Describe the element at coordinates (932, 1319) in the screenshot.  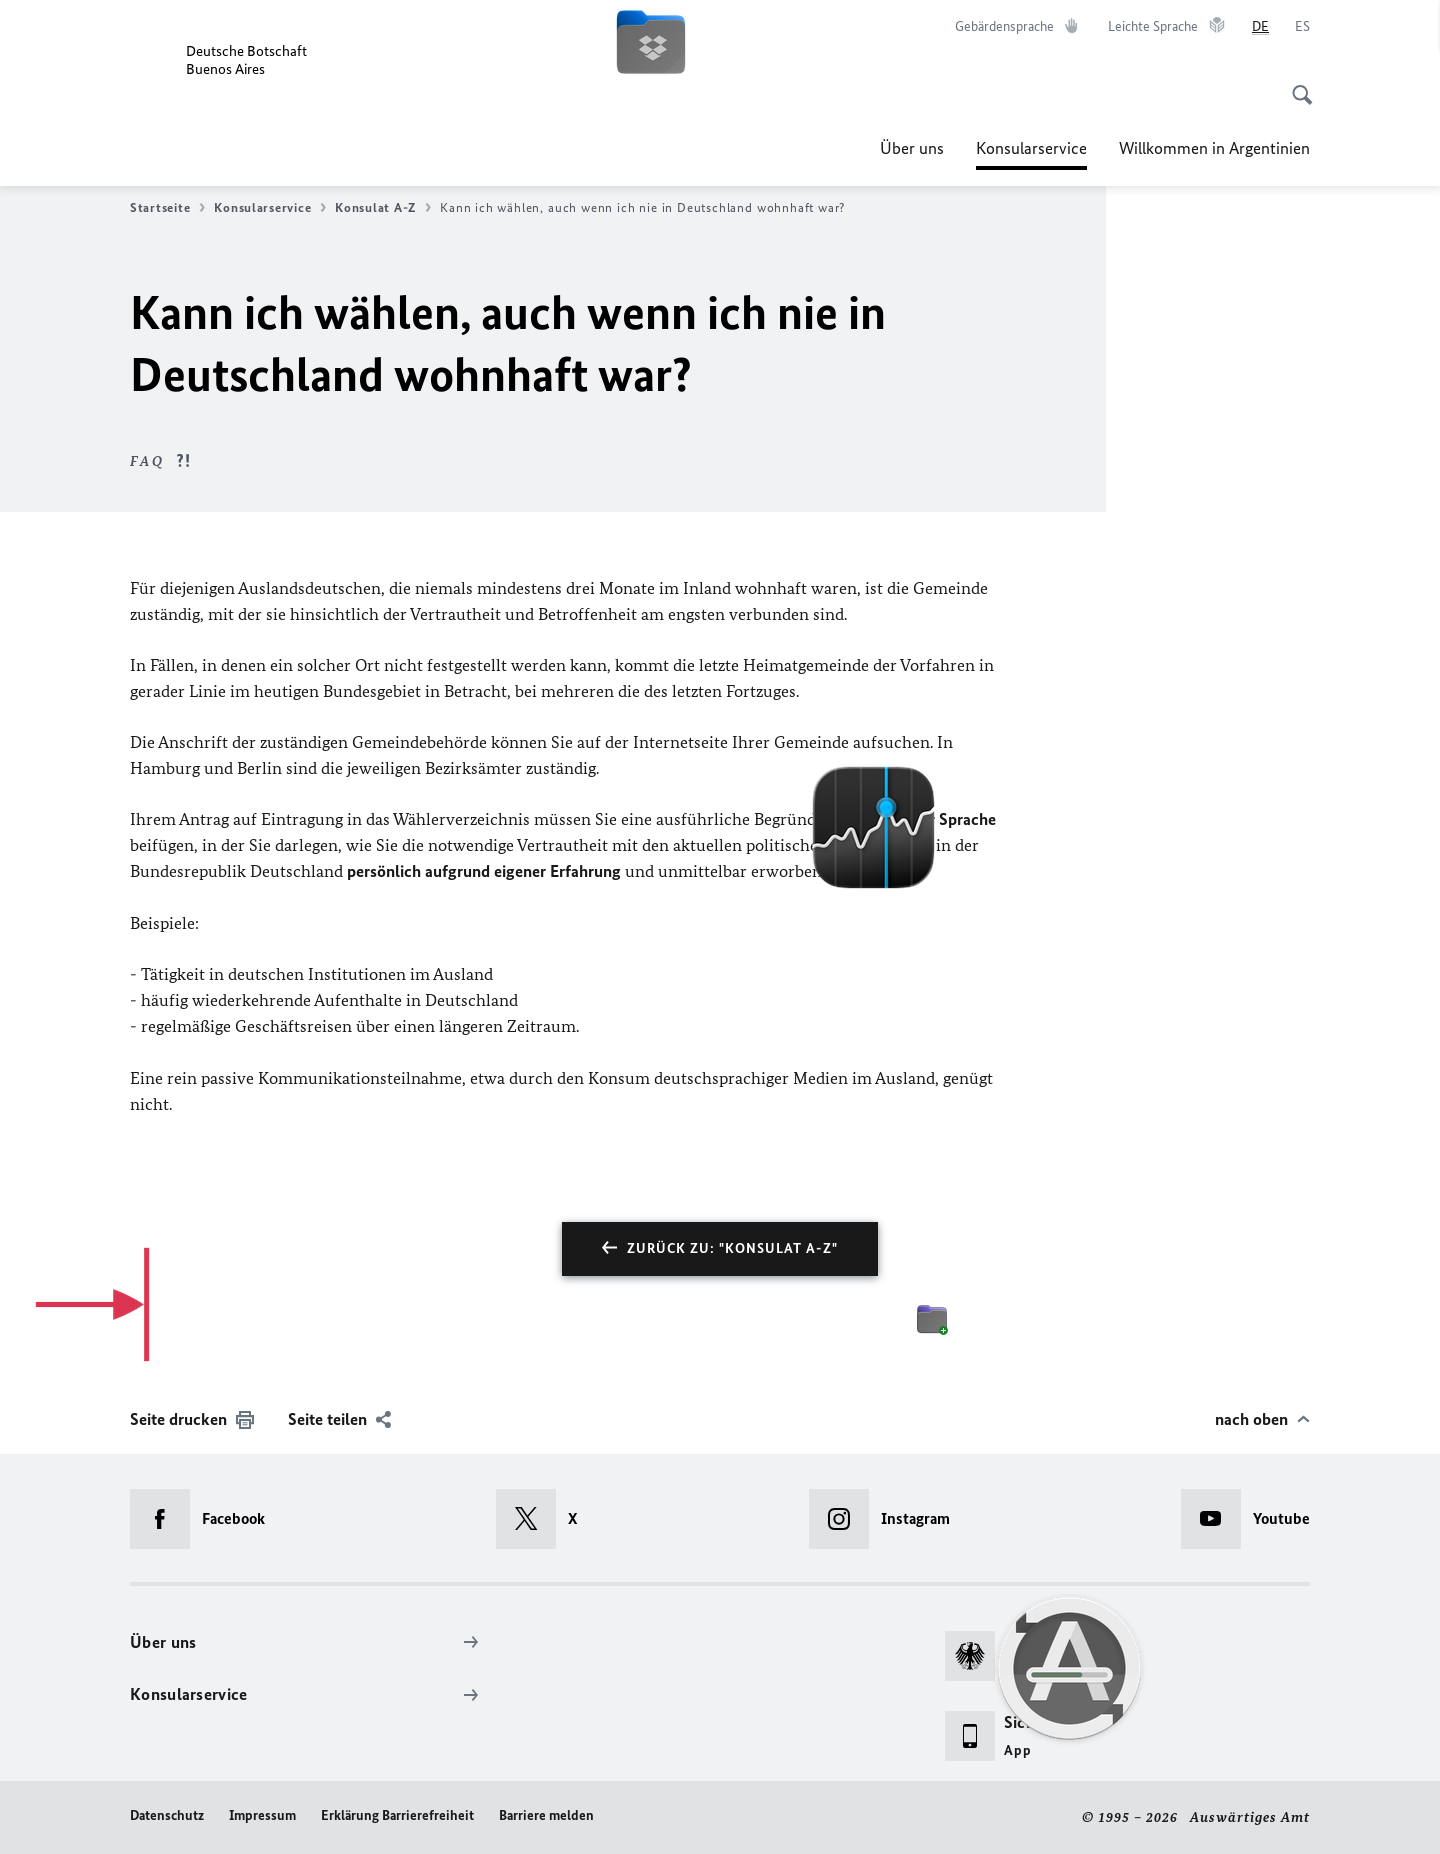
I see `create a new folder` at that location.